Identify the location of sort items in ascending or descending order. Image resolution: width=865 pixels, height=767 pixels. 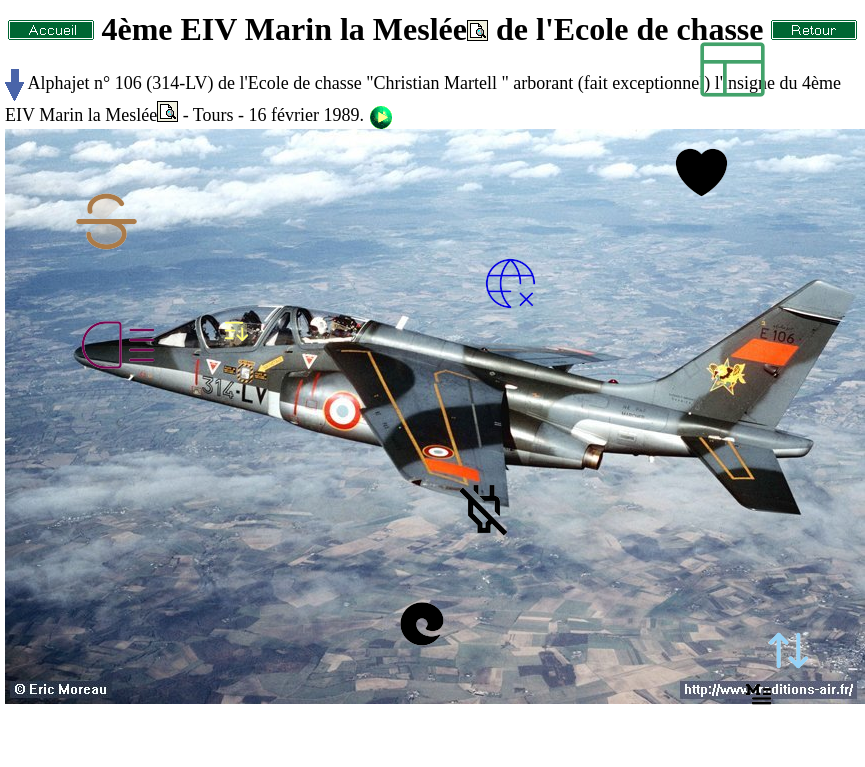
(788, 650).